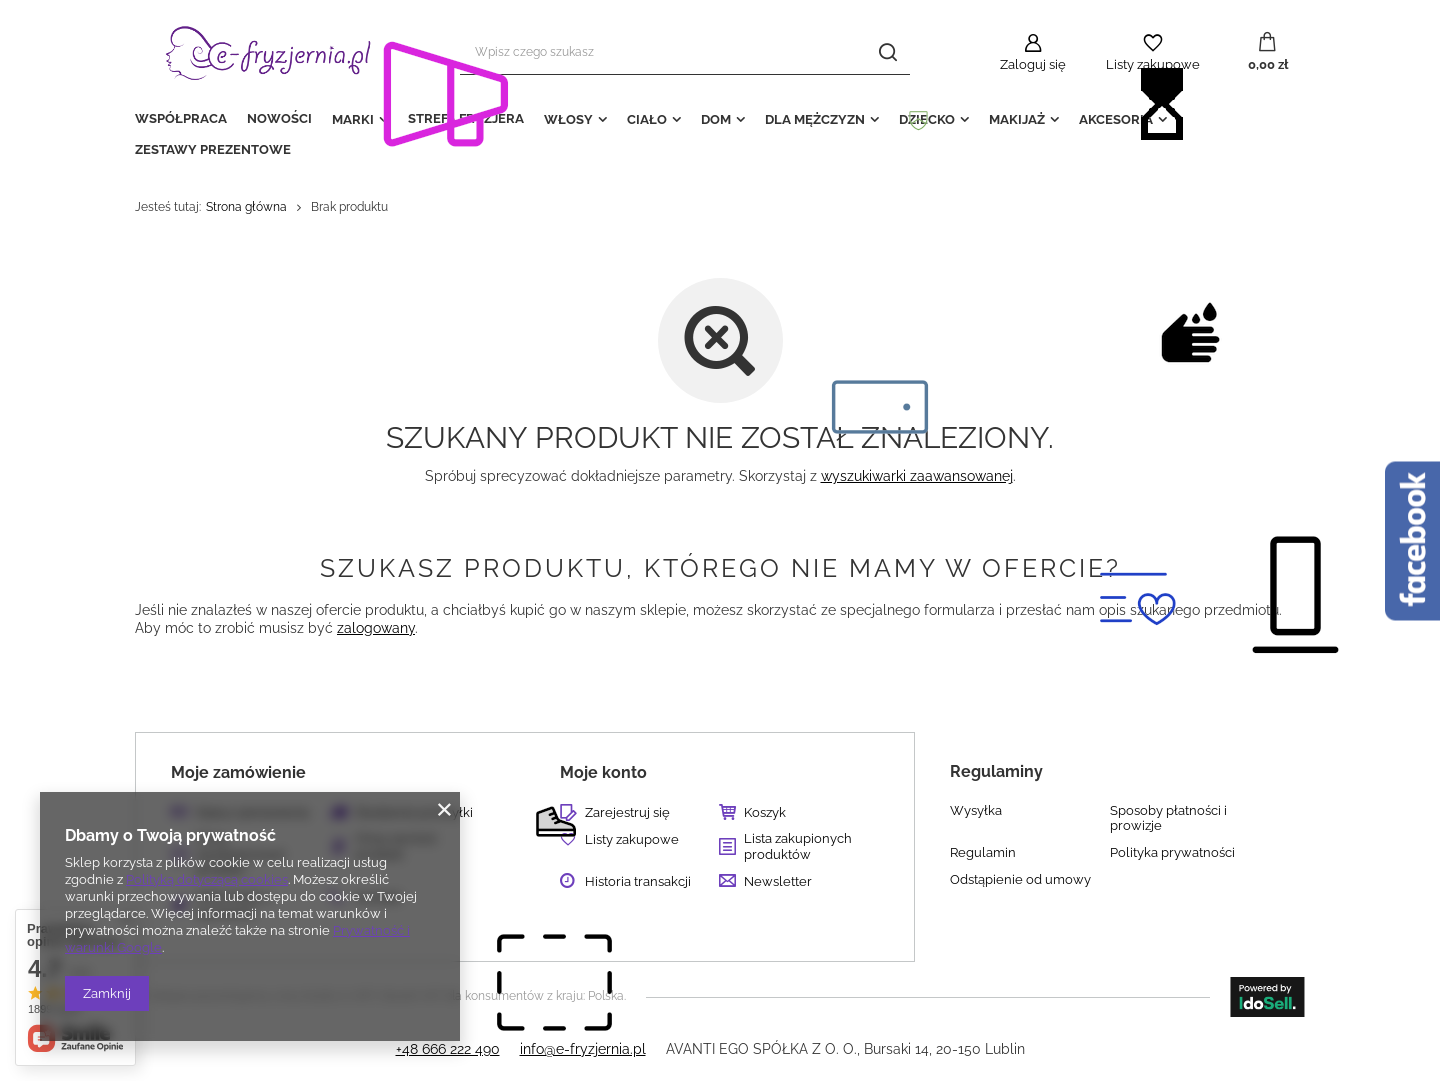 The image size is (1440, 1081). I want to click on access storage or disk management, so click(880, 407).